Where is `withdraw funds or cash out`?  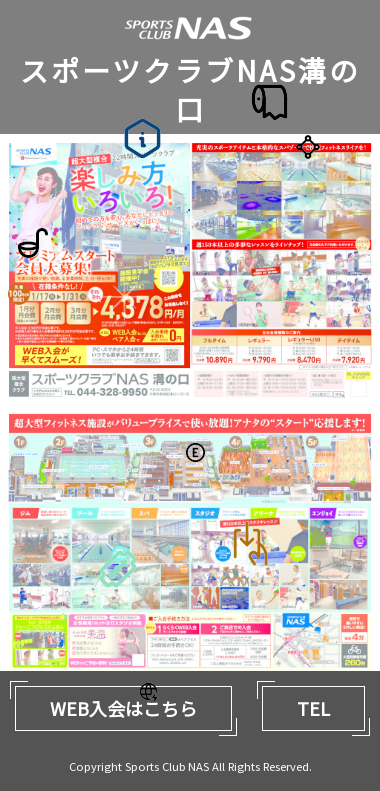
withdraw funds or cash out is located at coordinates (248, 543).